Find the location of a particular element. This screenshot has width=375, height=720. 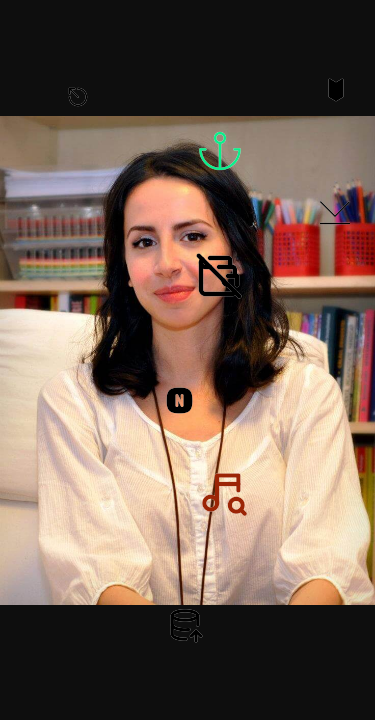

navigate back or return to previous screen is located at coordinates (78, 97).